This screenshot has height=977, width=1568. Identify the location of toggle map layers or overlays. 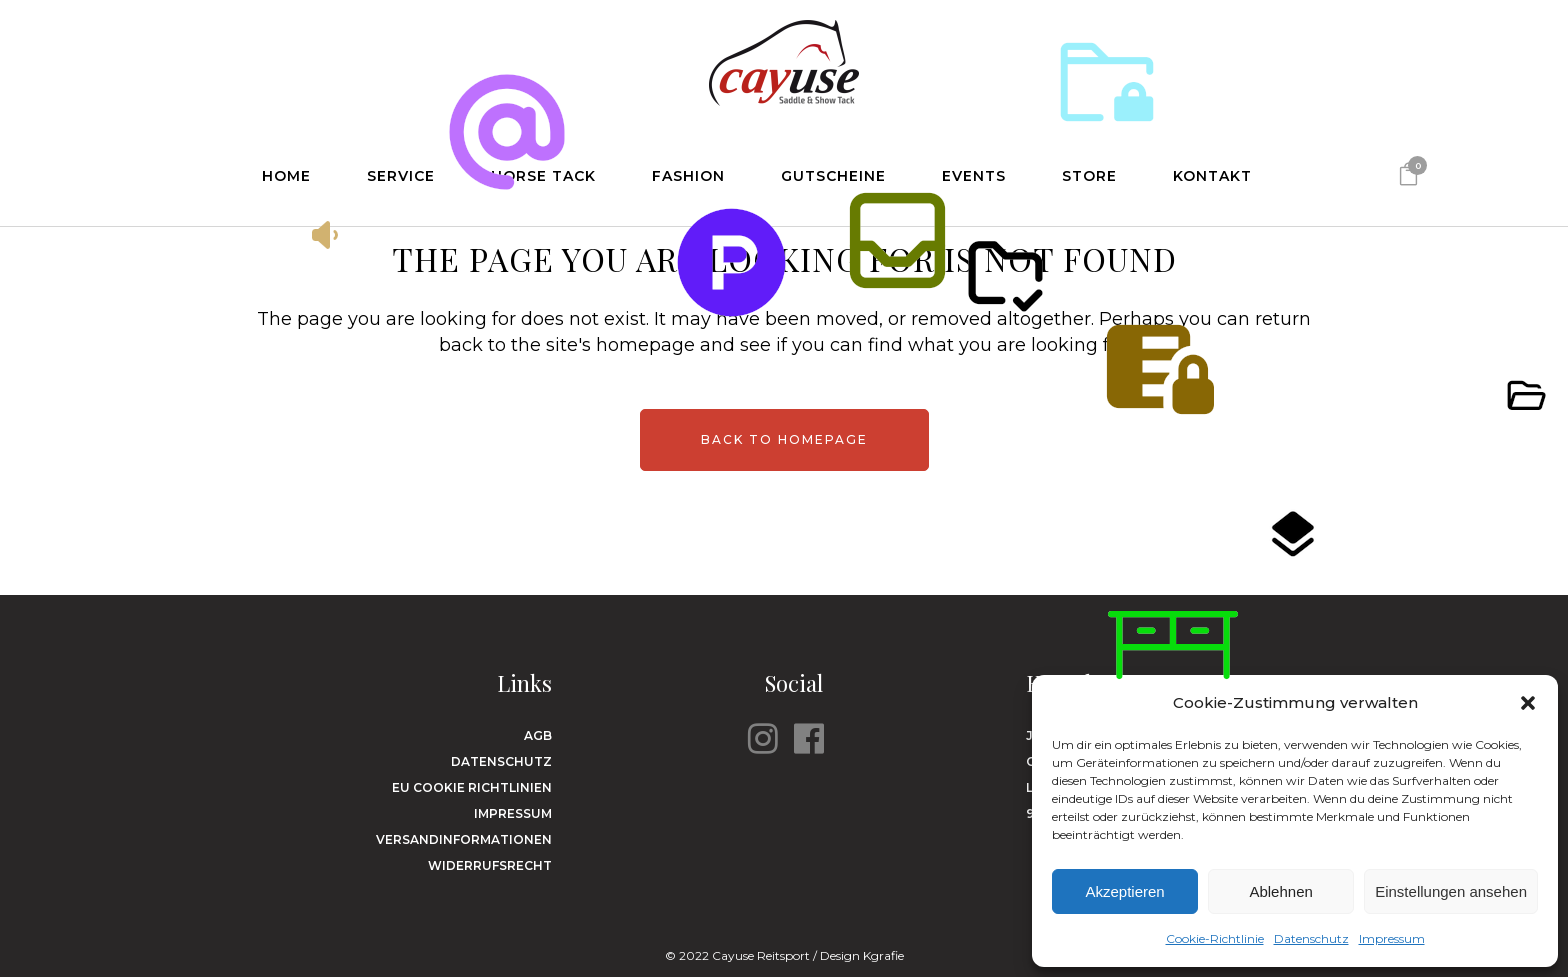
(1293, 535).